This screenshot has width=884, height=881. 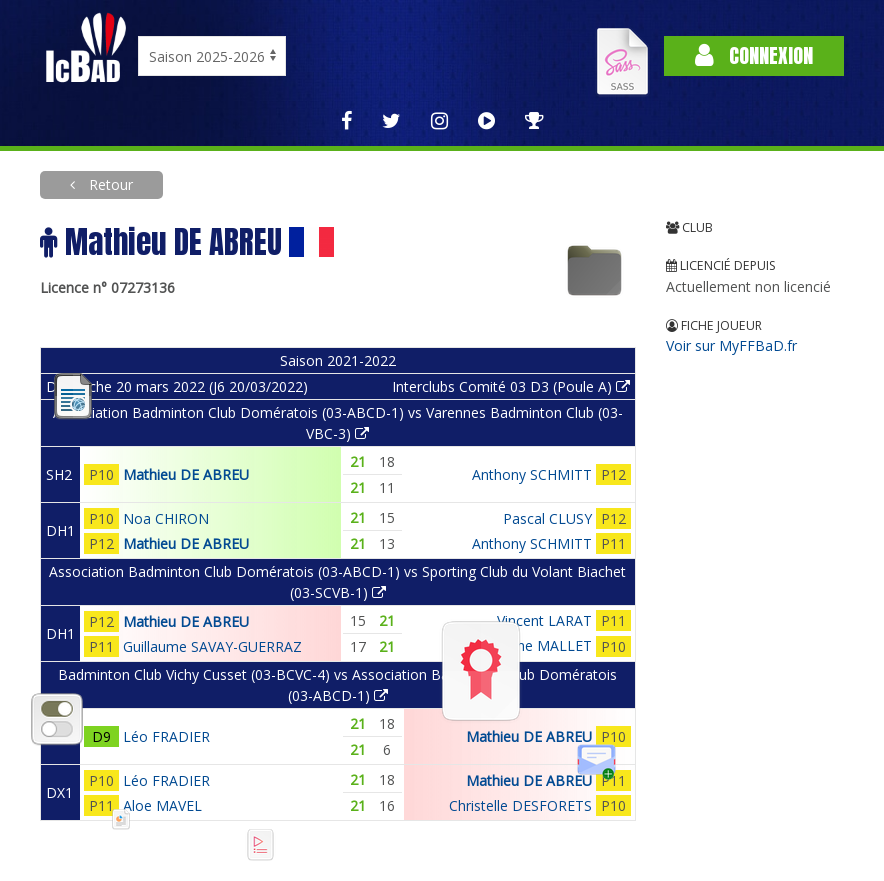 What do you see at coordinates (73, 396) in the screenshot?
I see `libreoffice web document file type` at bounding box center [73, 396].